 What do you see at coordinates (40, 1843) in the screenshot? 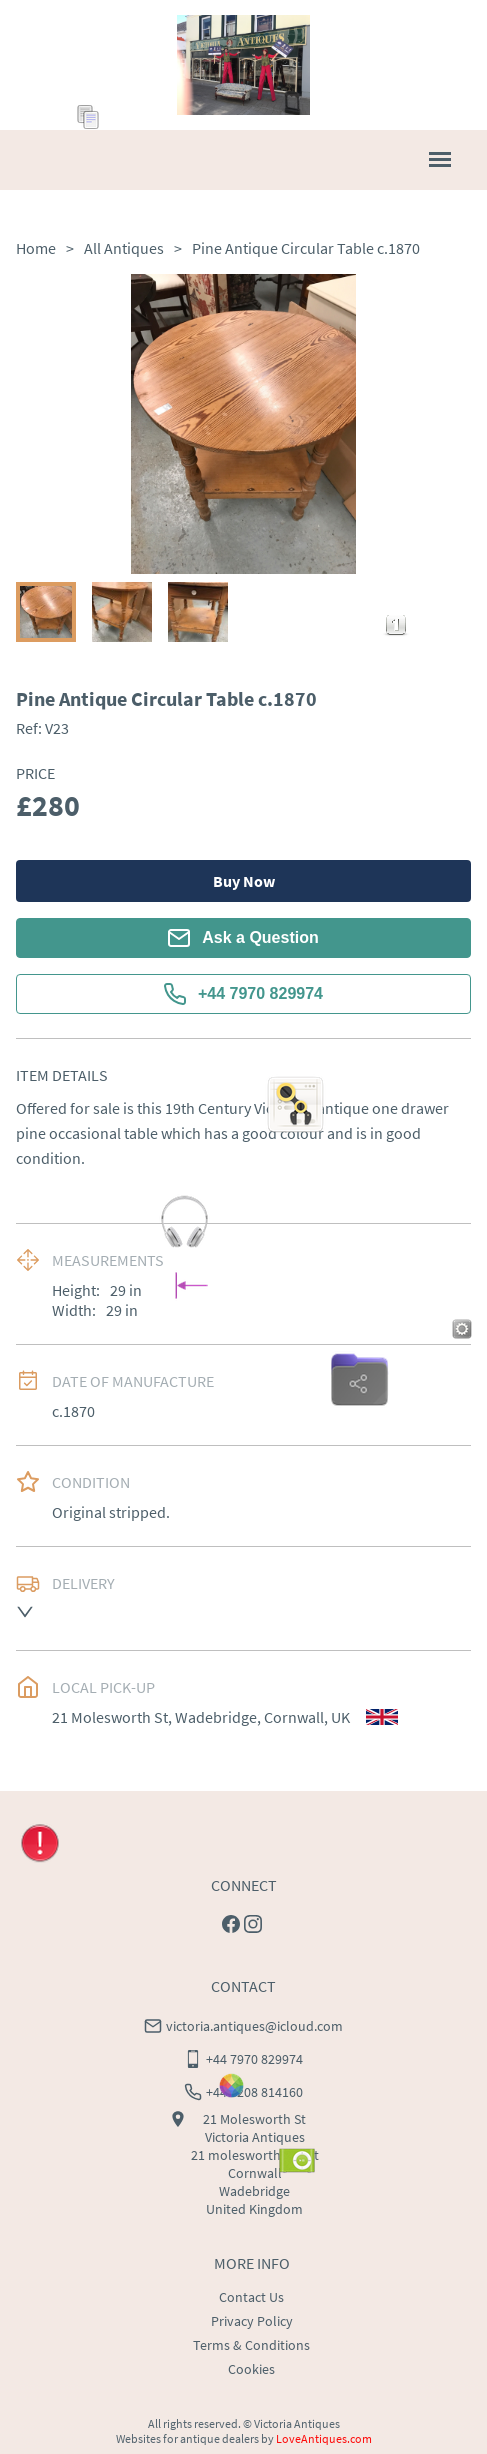
I see `indicates a warning or alert requiring attention` at bounding box center [40, 1843].